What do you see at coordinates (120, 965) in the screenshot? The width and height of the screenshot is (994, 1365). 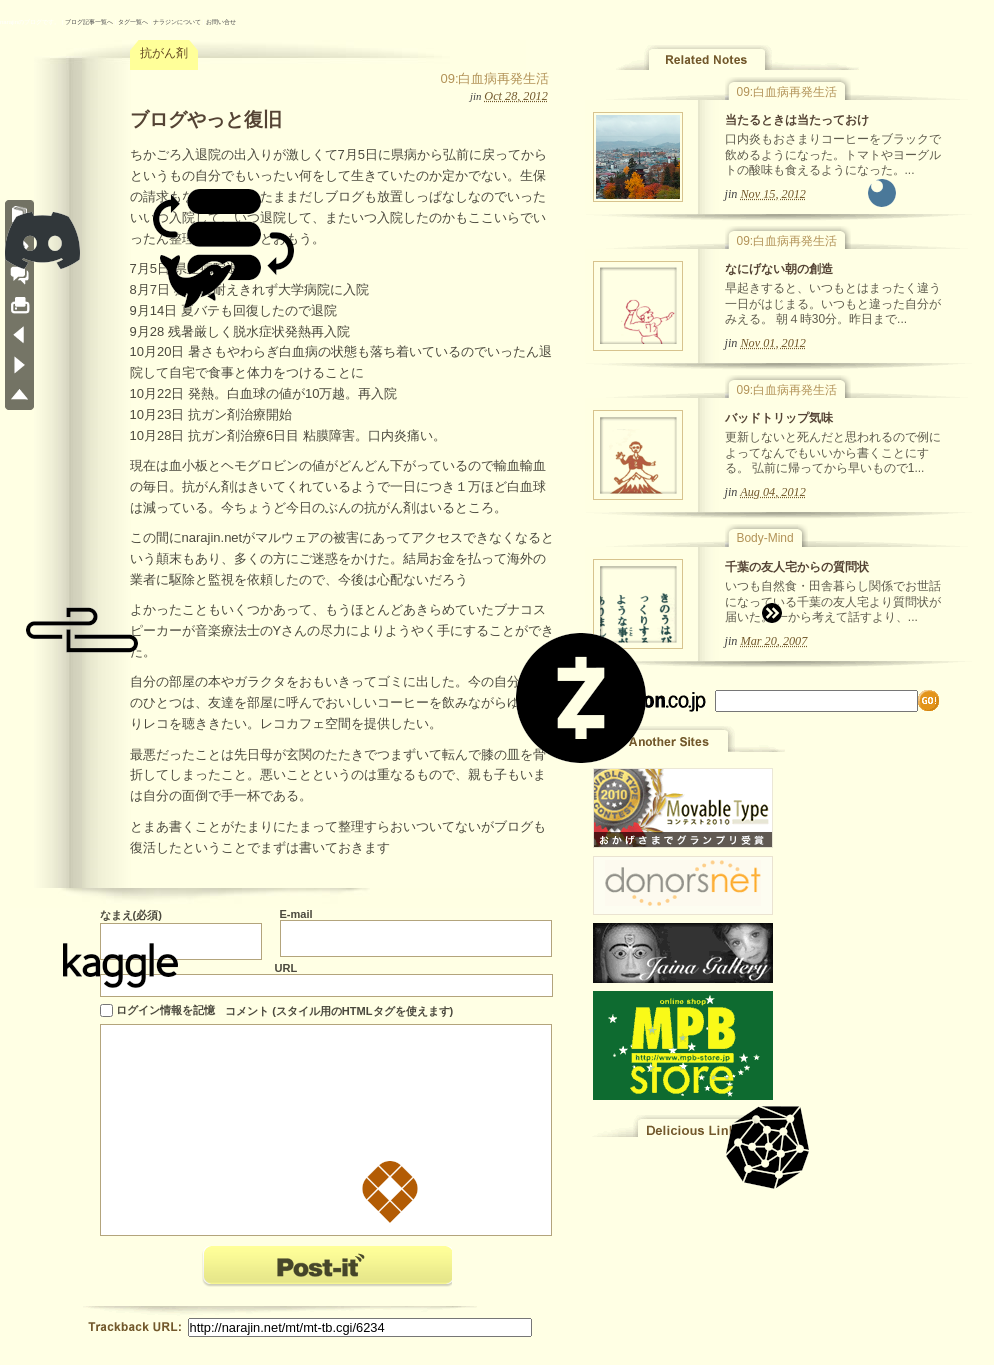 I see `open kaggle website or app` at bounding box center [120, 965].